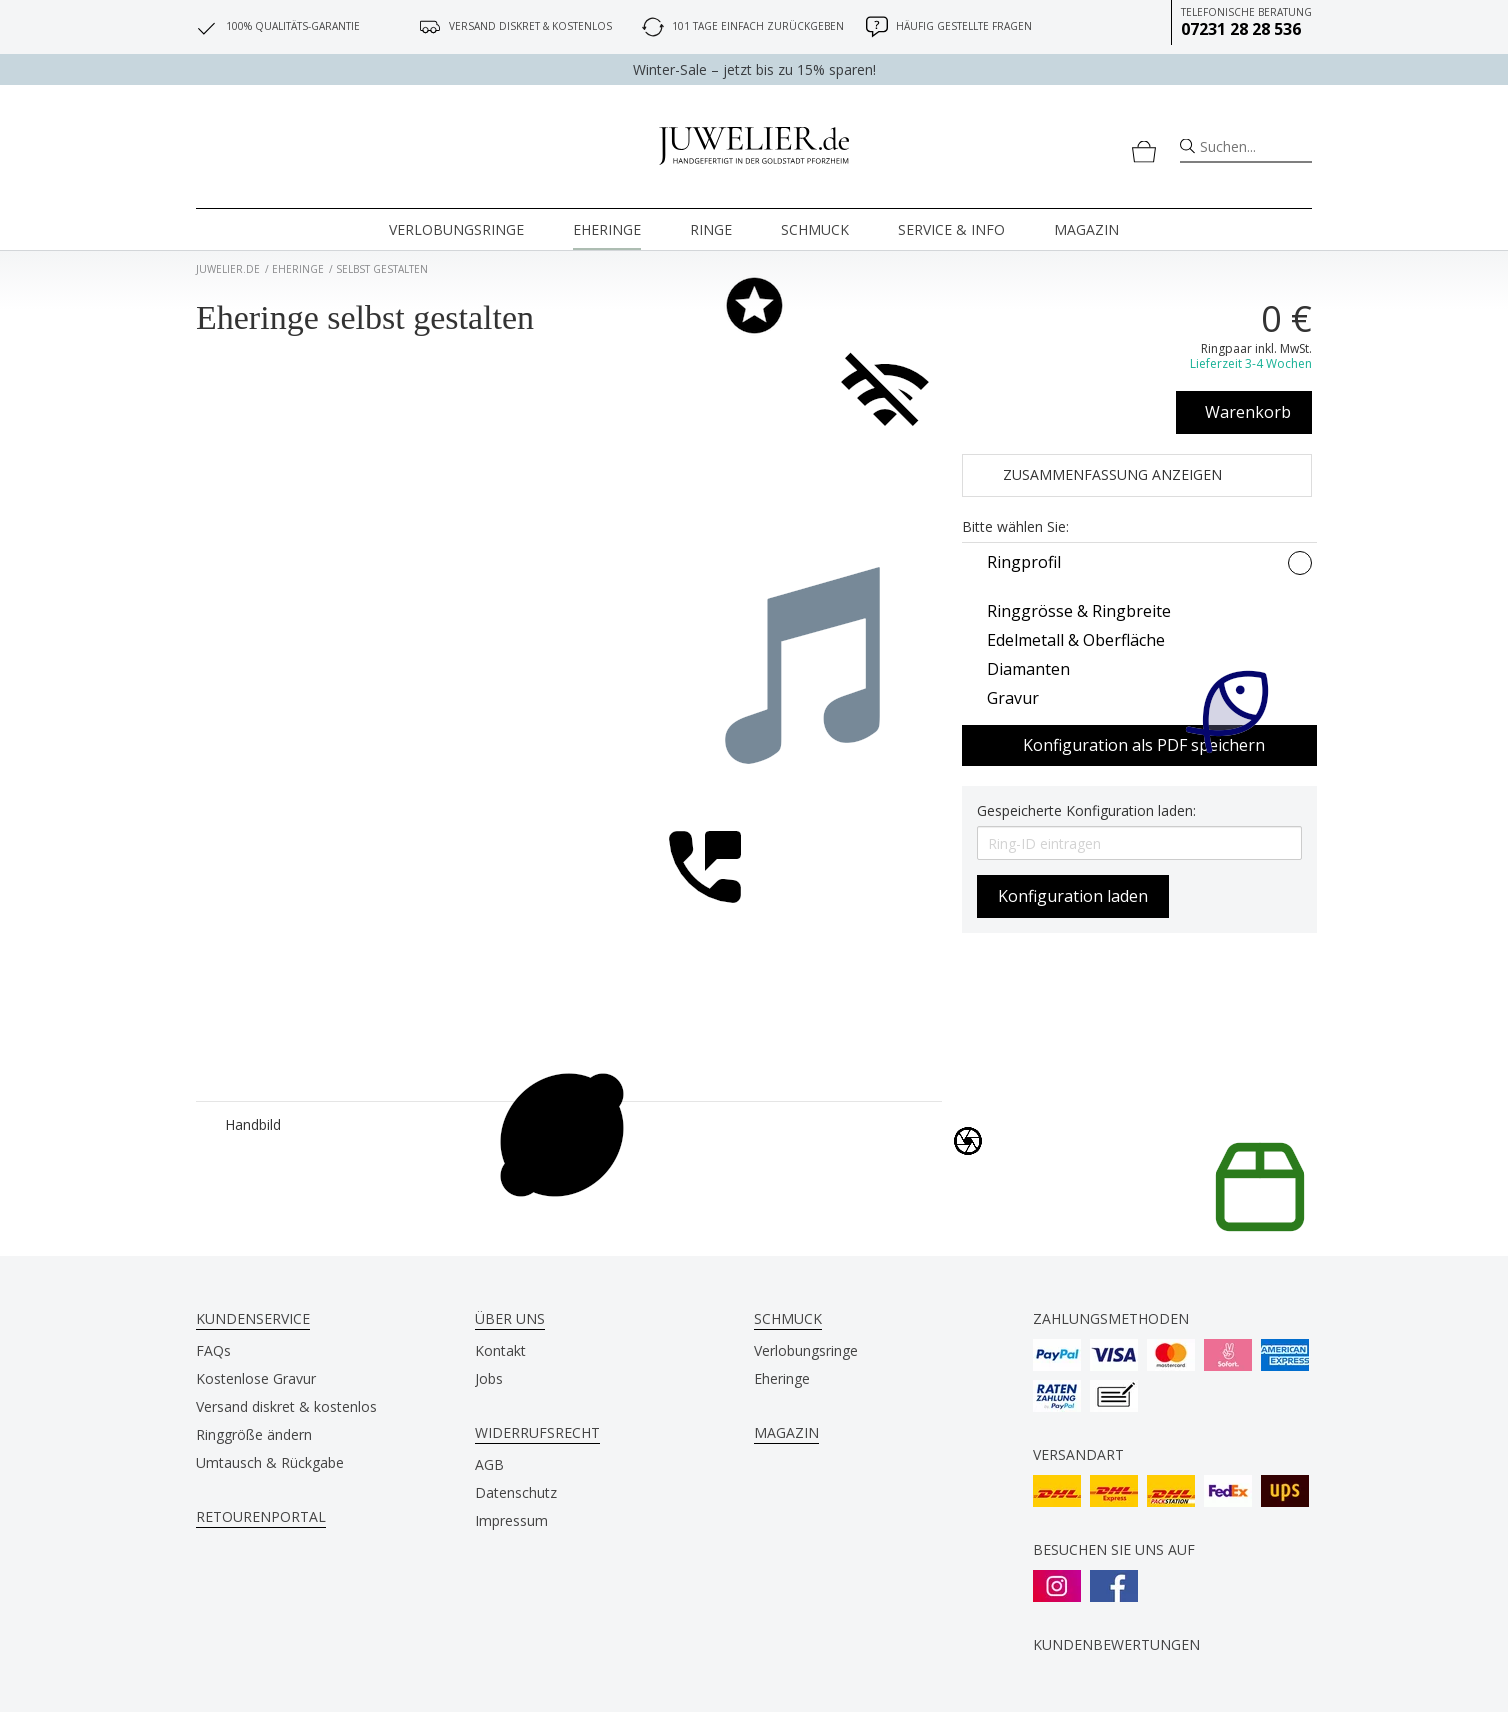  What do you see at coordinates (1260, 1187) in the screenshot?
I see `view package or shipment details` at bounding box center [1260, 1187].